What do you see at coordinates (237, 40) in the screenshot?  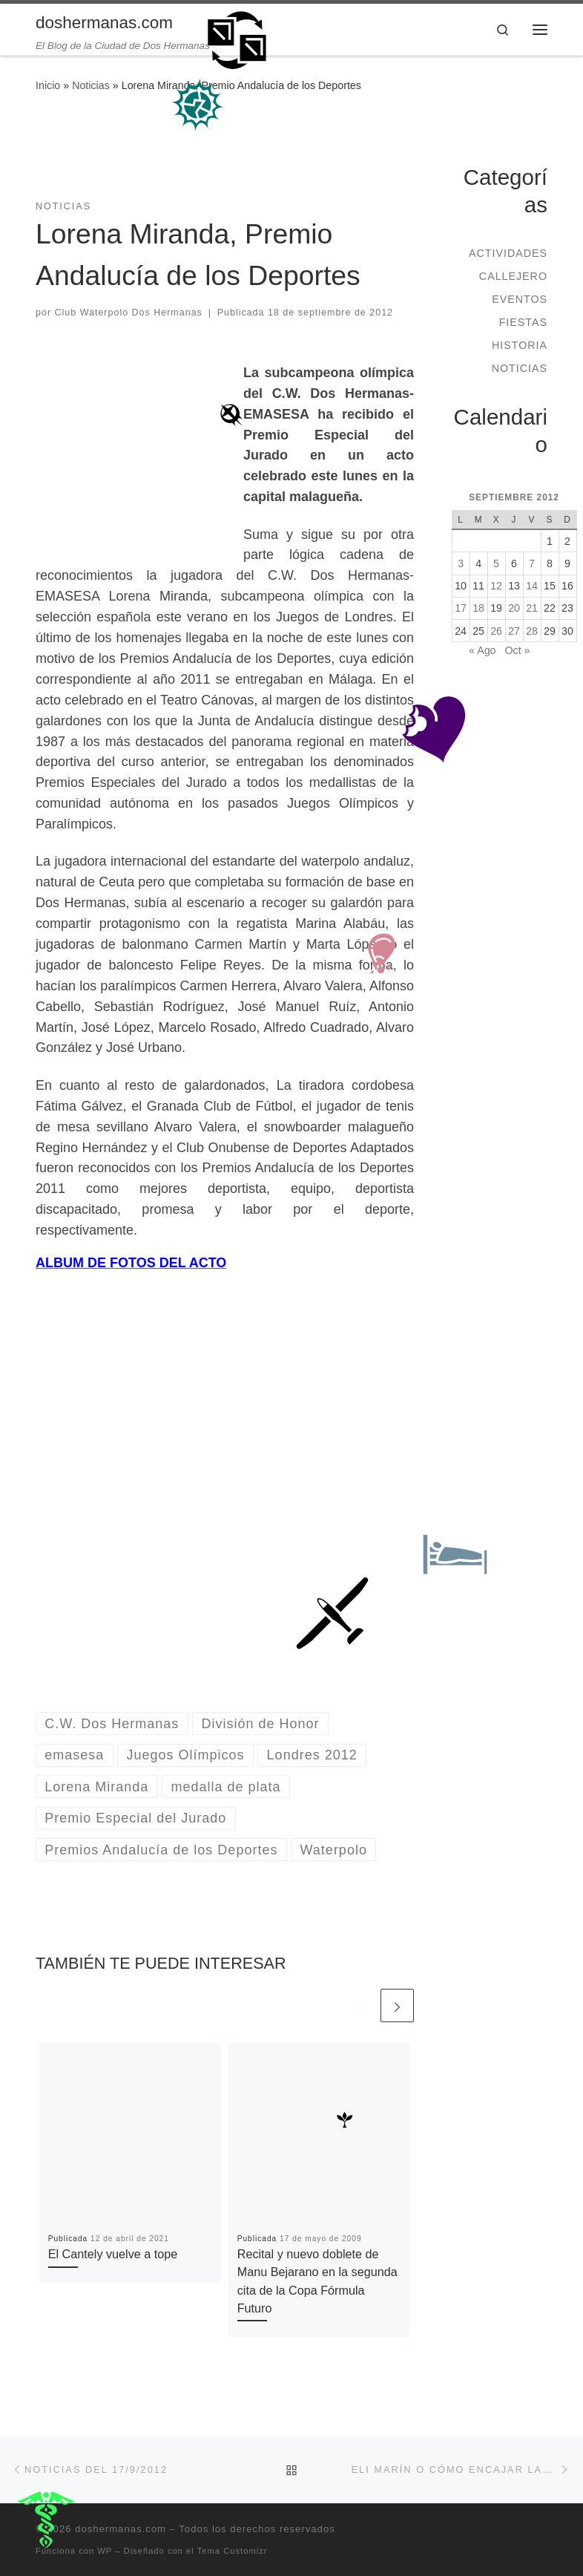 I see `initiate a trade or exchange between players` at bounding box center [237, 40].